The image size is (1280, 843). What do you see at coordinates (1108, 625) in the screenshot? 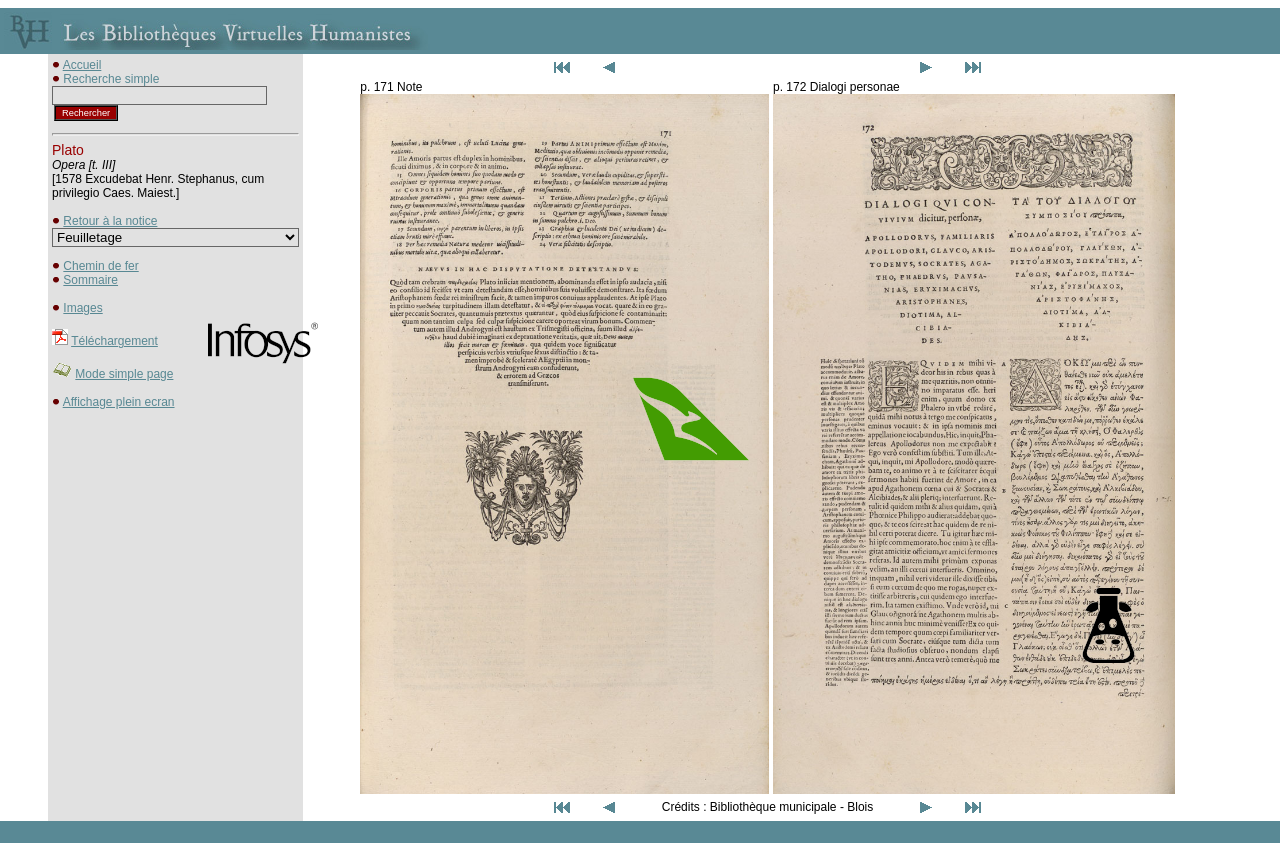
I see `i18next internationalization library logo` at bounding box center [1108, 625].